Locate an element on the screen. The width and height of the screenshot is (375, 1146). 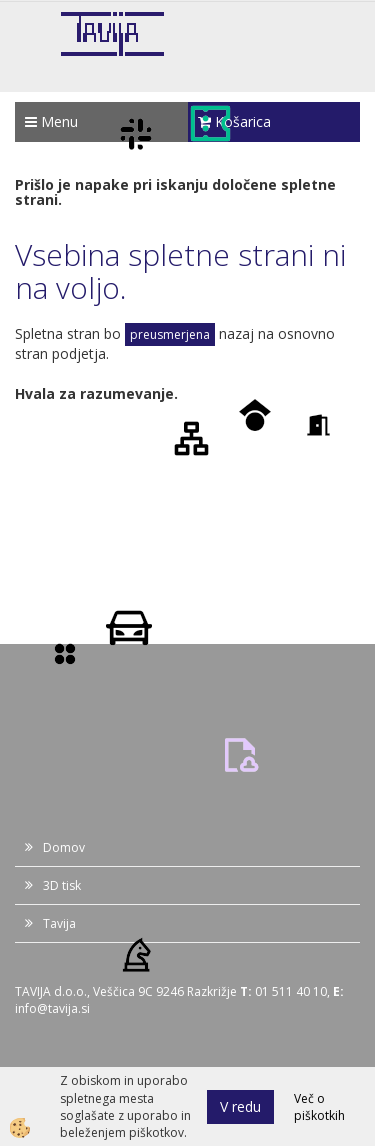
view available coupons or discounts is located at coordinates (210, 123).